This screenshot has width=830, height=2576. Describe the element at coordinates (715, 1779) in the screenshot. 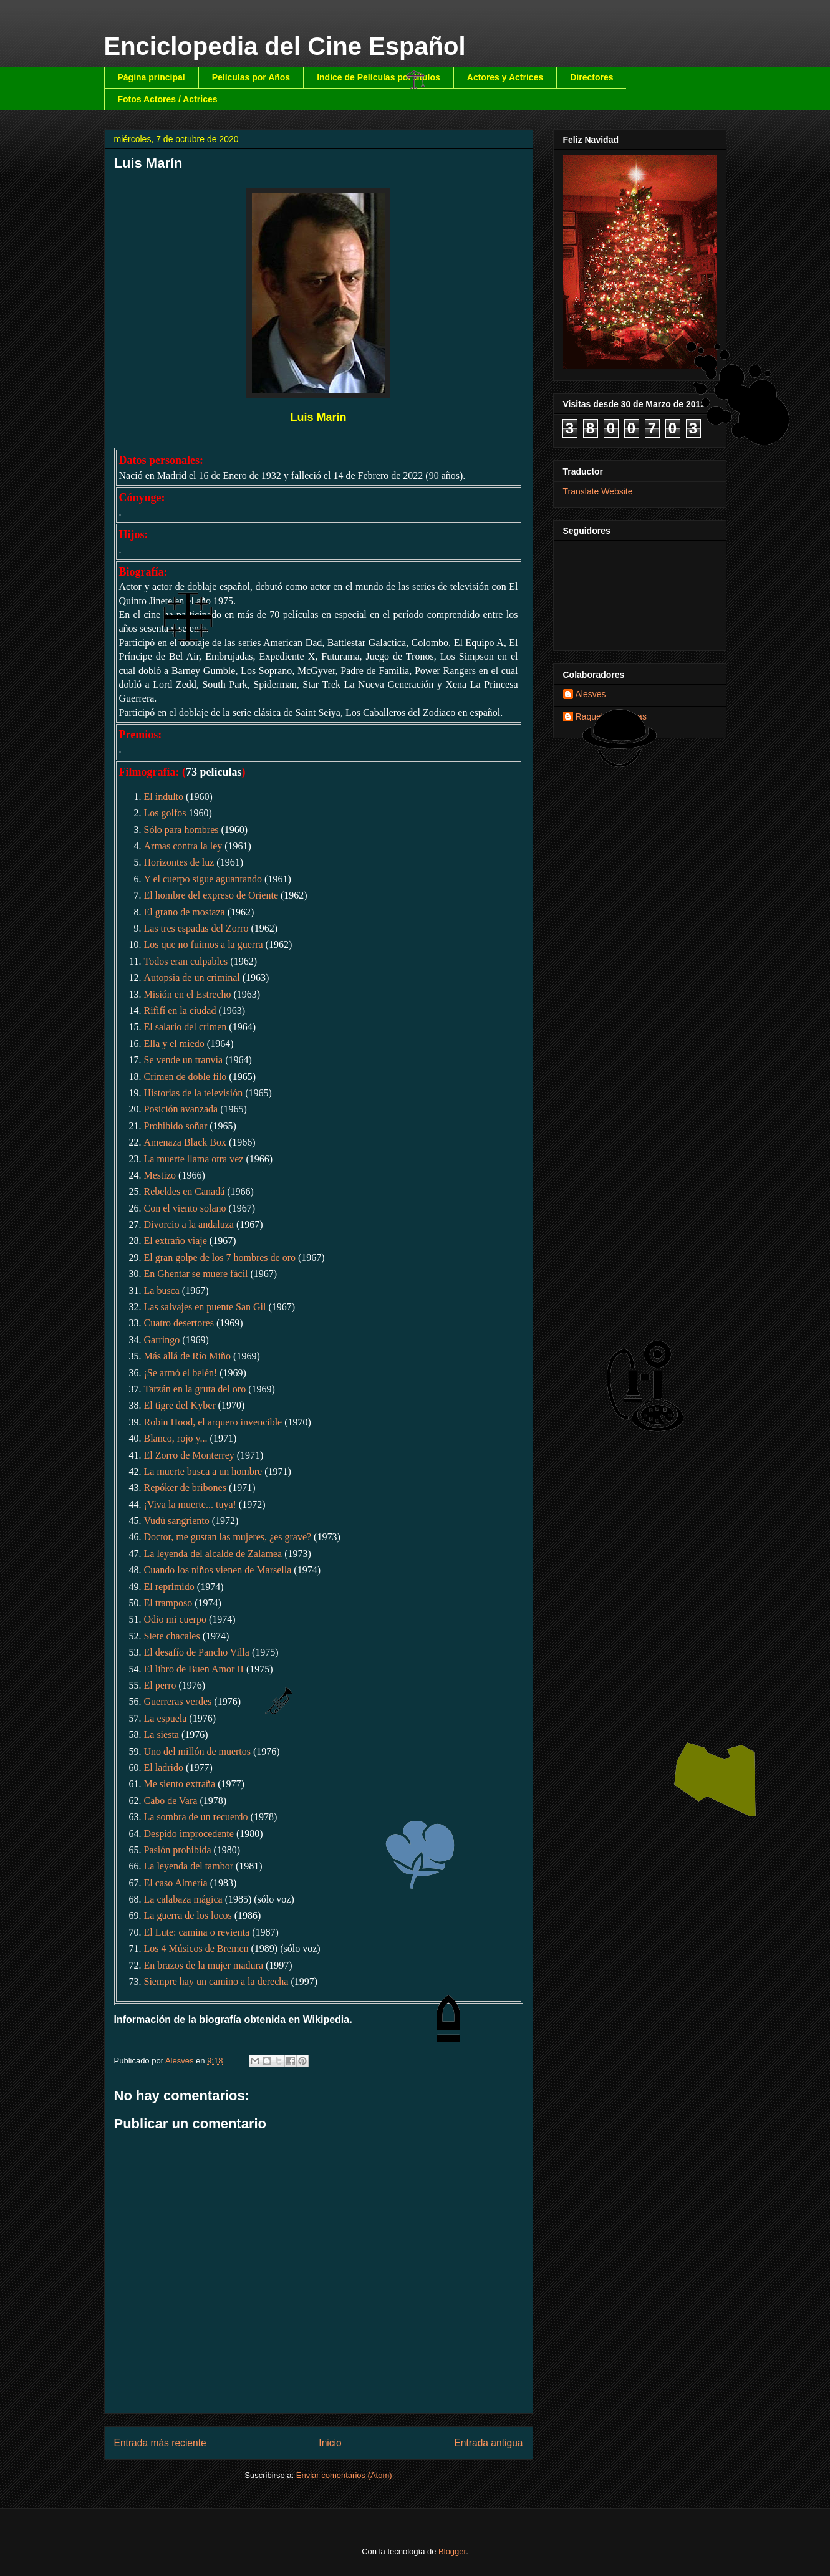

I see `select Libya on the map` at that location.